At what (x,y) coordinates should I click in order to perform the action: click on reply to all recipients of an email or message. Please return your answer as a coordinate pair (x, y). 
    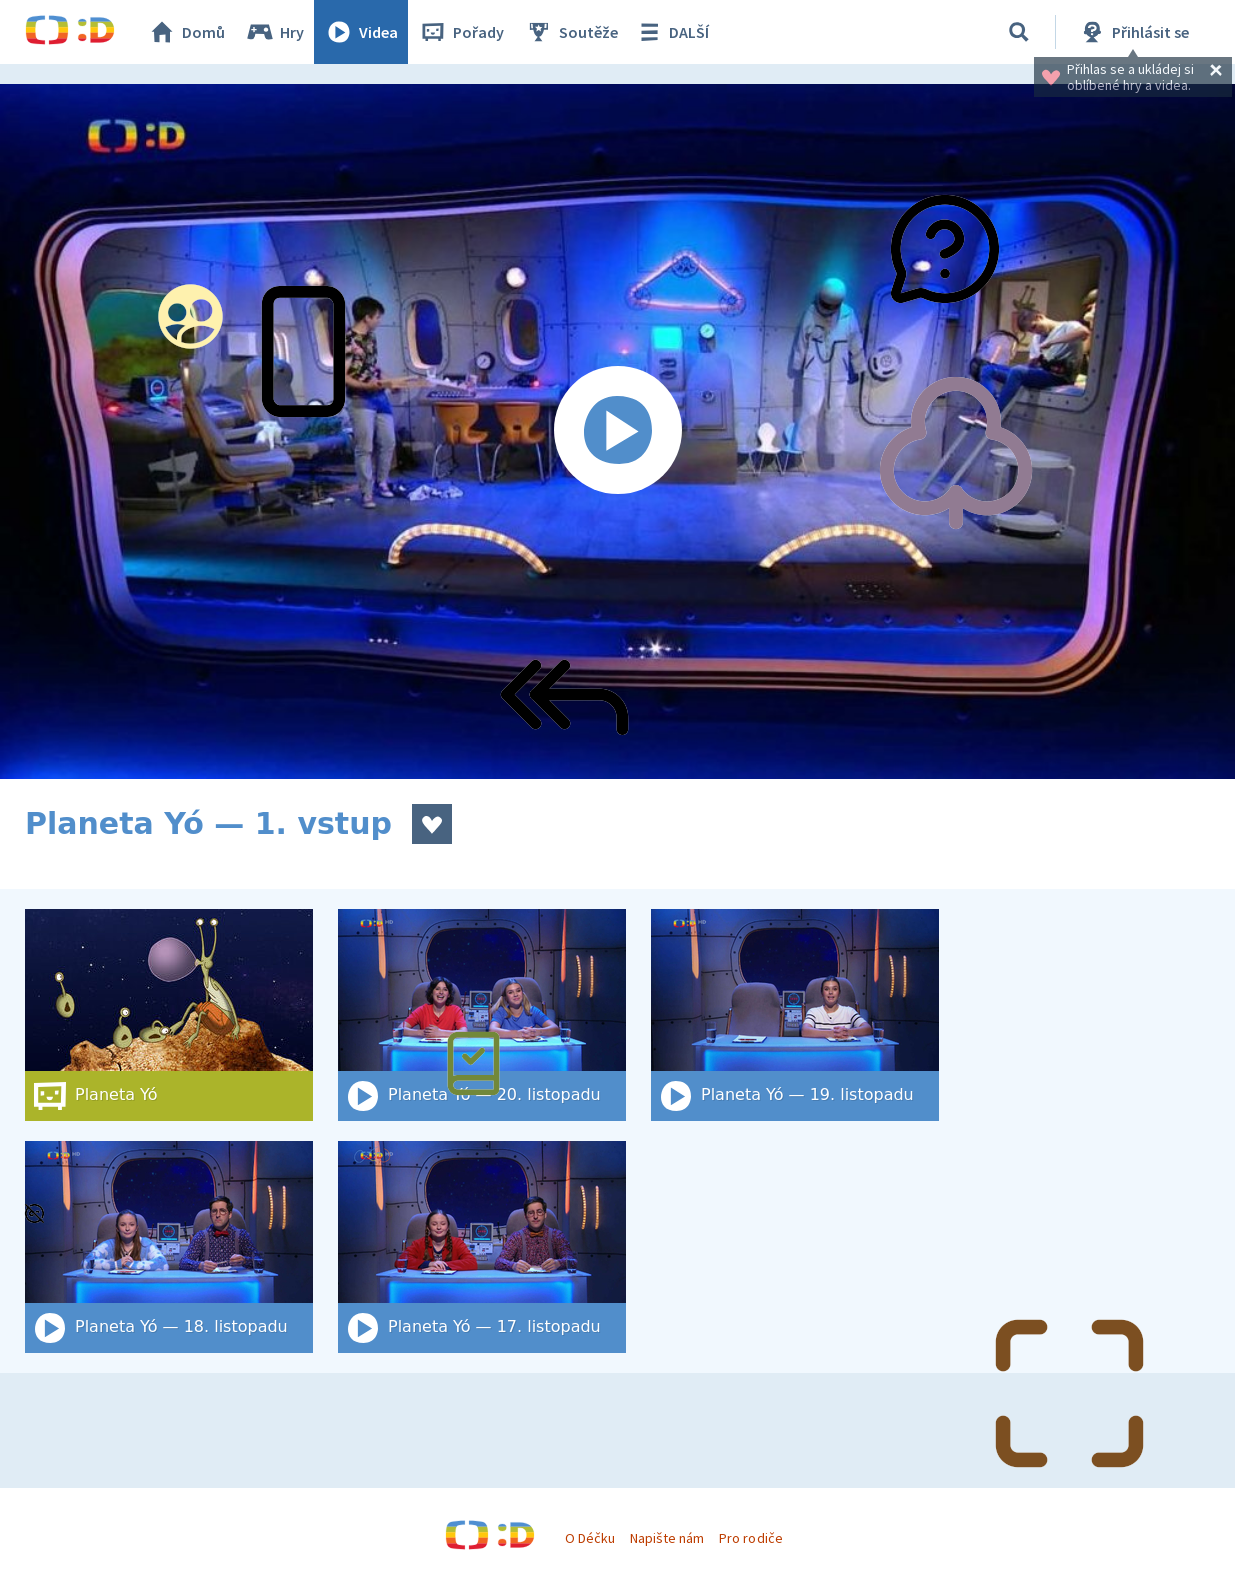
    Looking at the image, I should click on (564, 694).